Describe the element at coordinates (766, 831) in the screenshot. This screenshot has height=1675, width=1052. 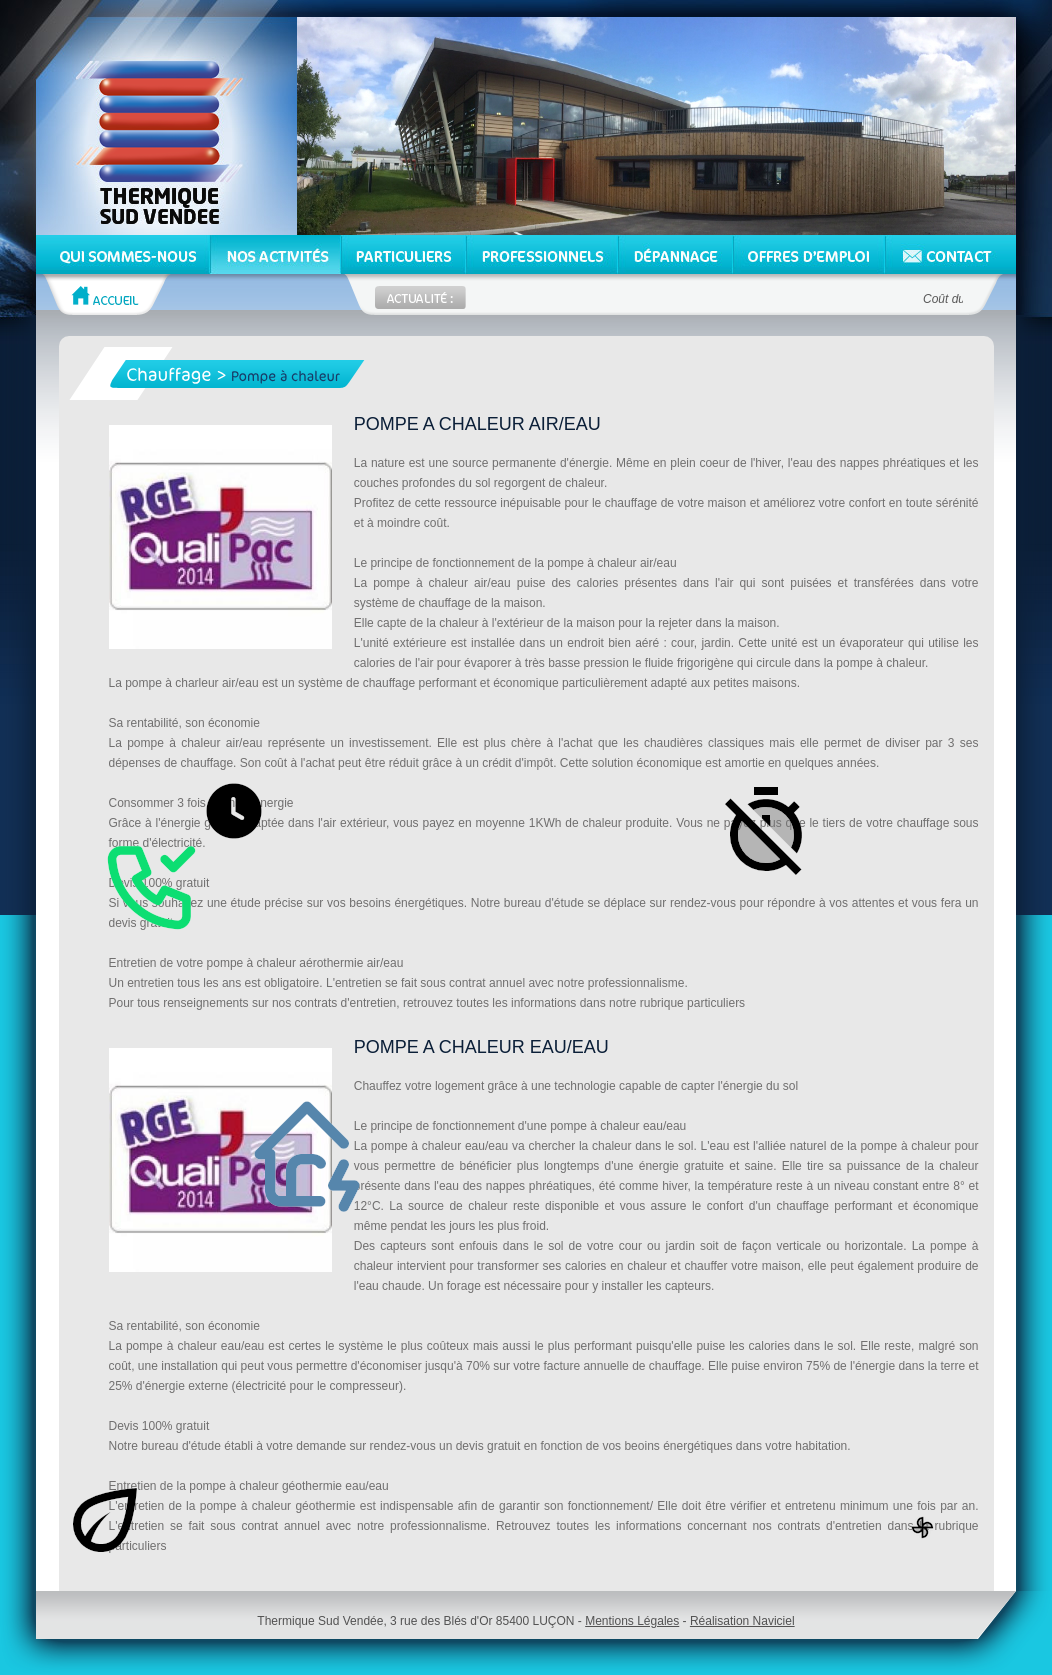
I see `timer is disabled or inactive` at that location.